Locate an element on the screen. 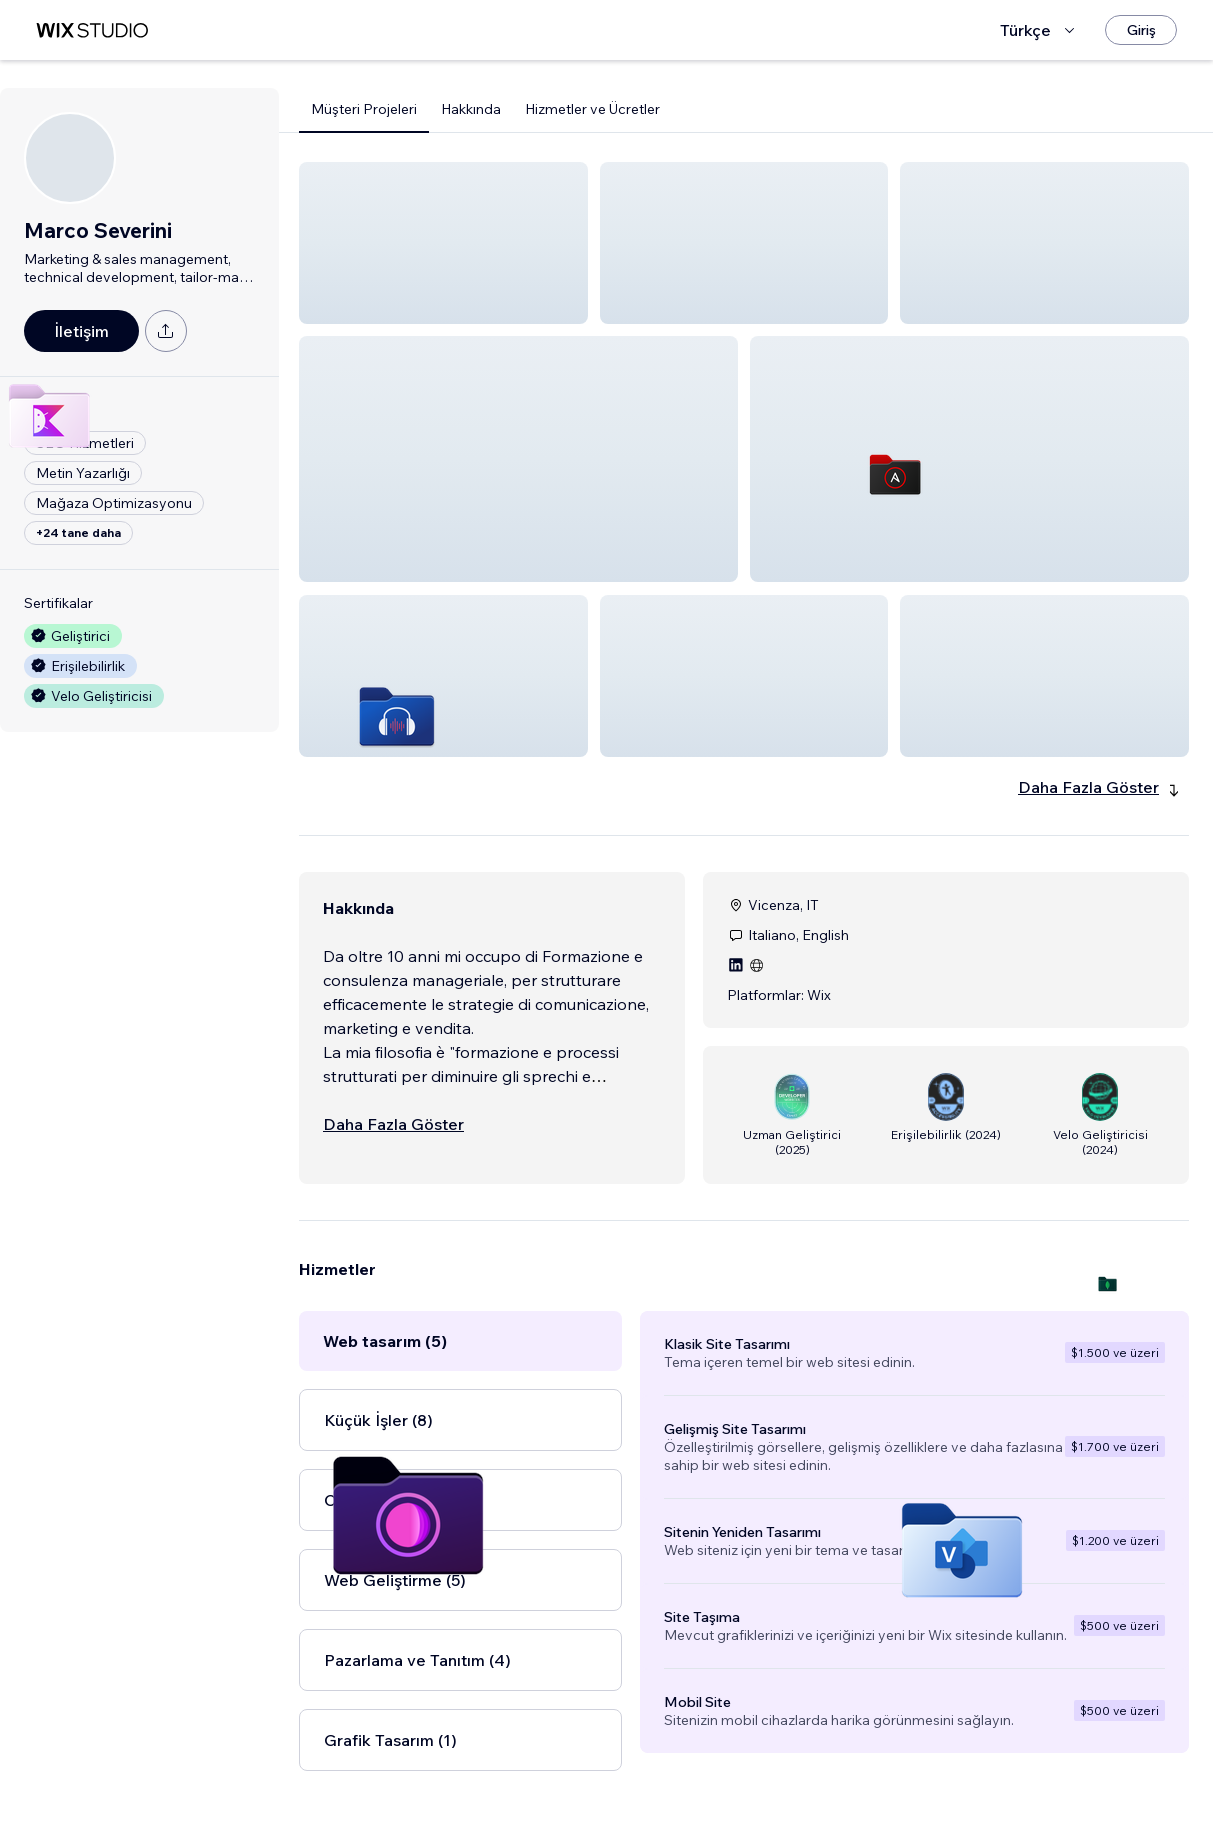 The width and height of the screenshot is (1213, 1825). open audacity project files folder is located at coordinates (396, 718).